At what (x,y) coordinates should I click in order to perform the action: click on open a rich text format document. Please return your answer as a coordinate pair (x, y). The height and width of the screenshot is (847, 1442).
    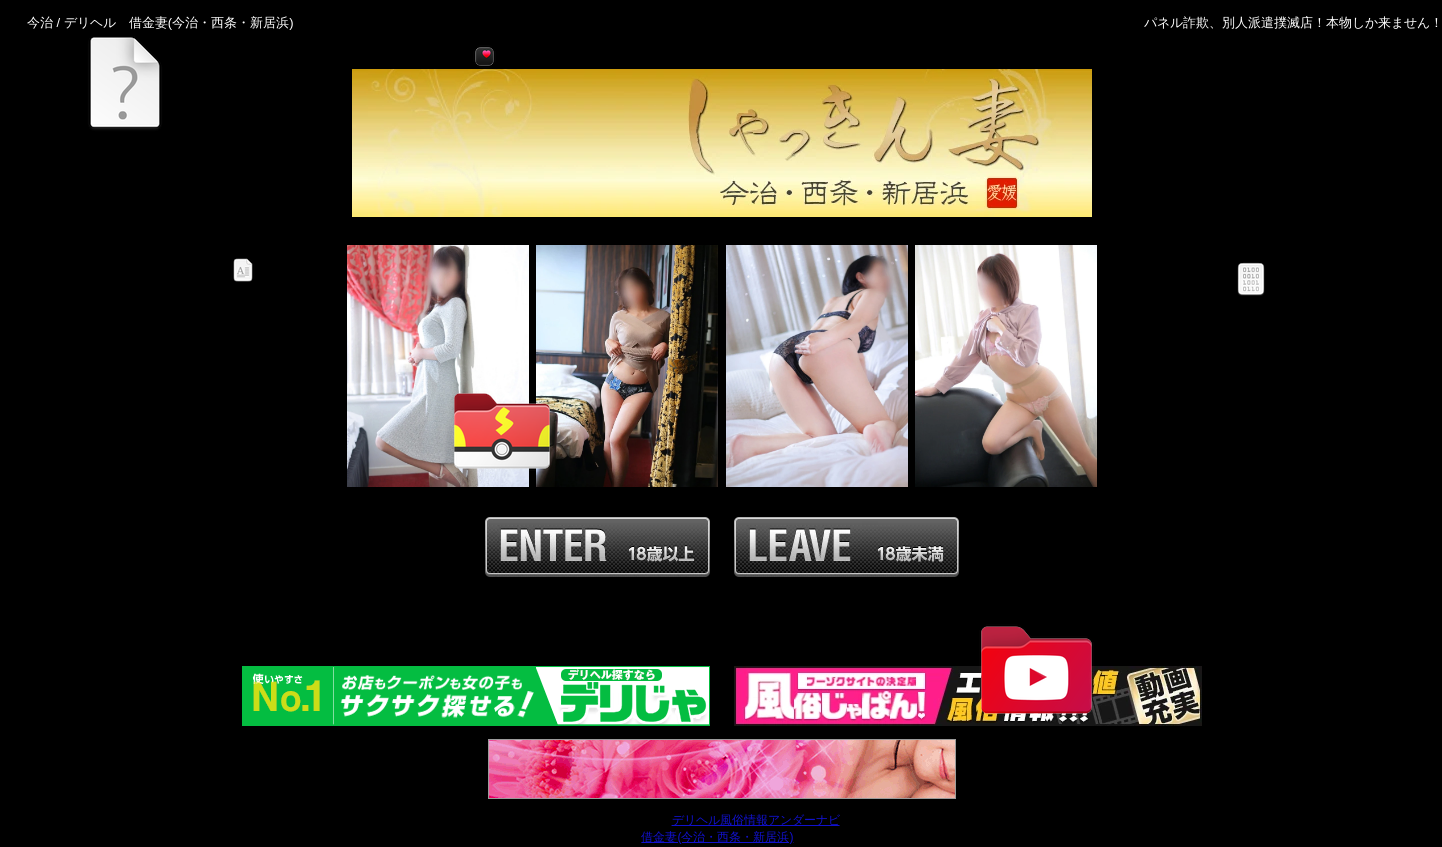
    Looking at the image, I should click on (243, 270).